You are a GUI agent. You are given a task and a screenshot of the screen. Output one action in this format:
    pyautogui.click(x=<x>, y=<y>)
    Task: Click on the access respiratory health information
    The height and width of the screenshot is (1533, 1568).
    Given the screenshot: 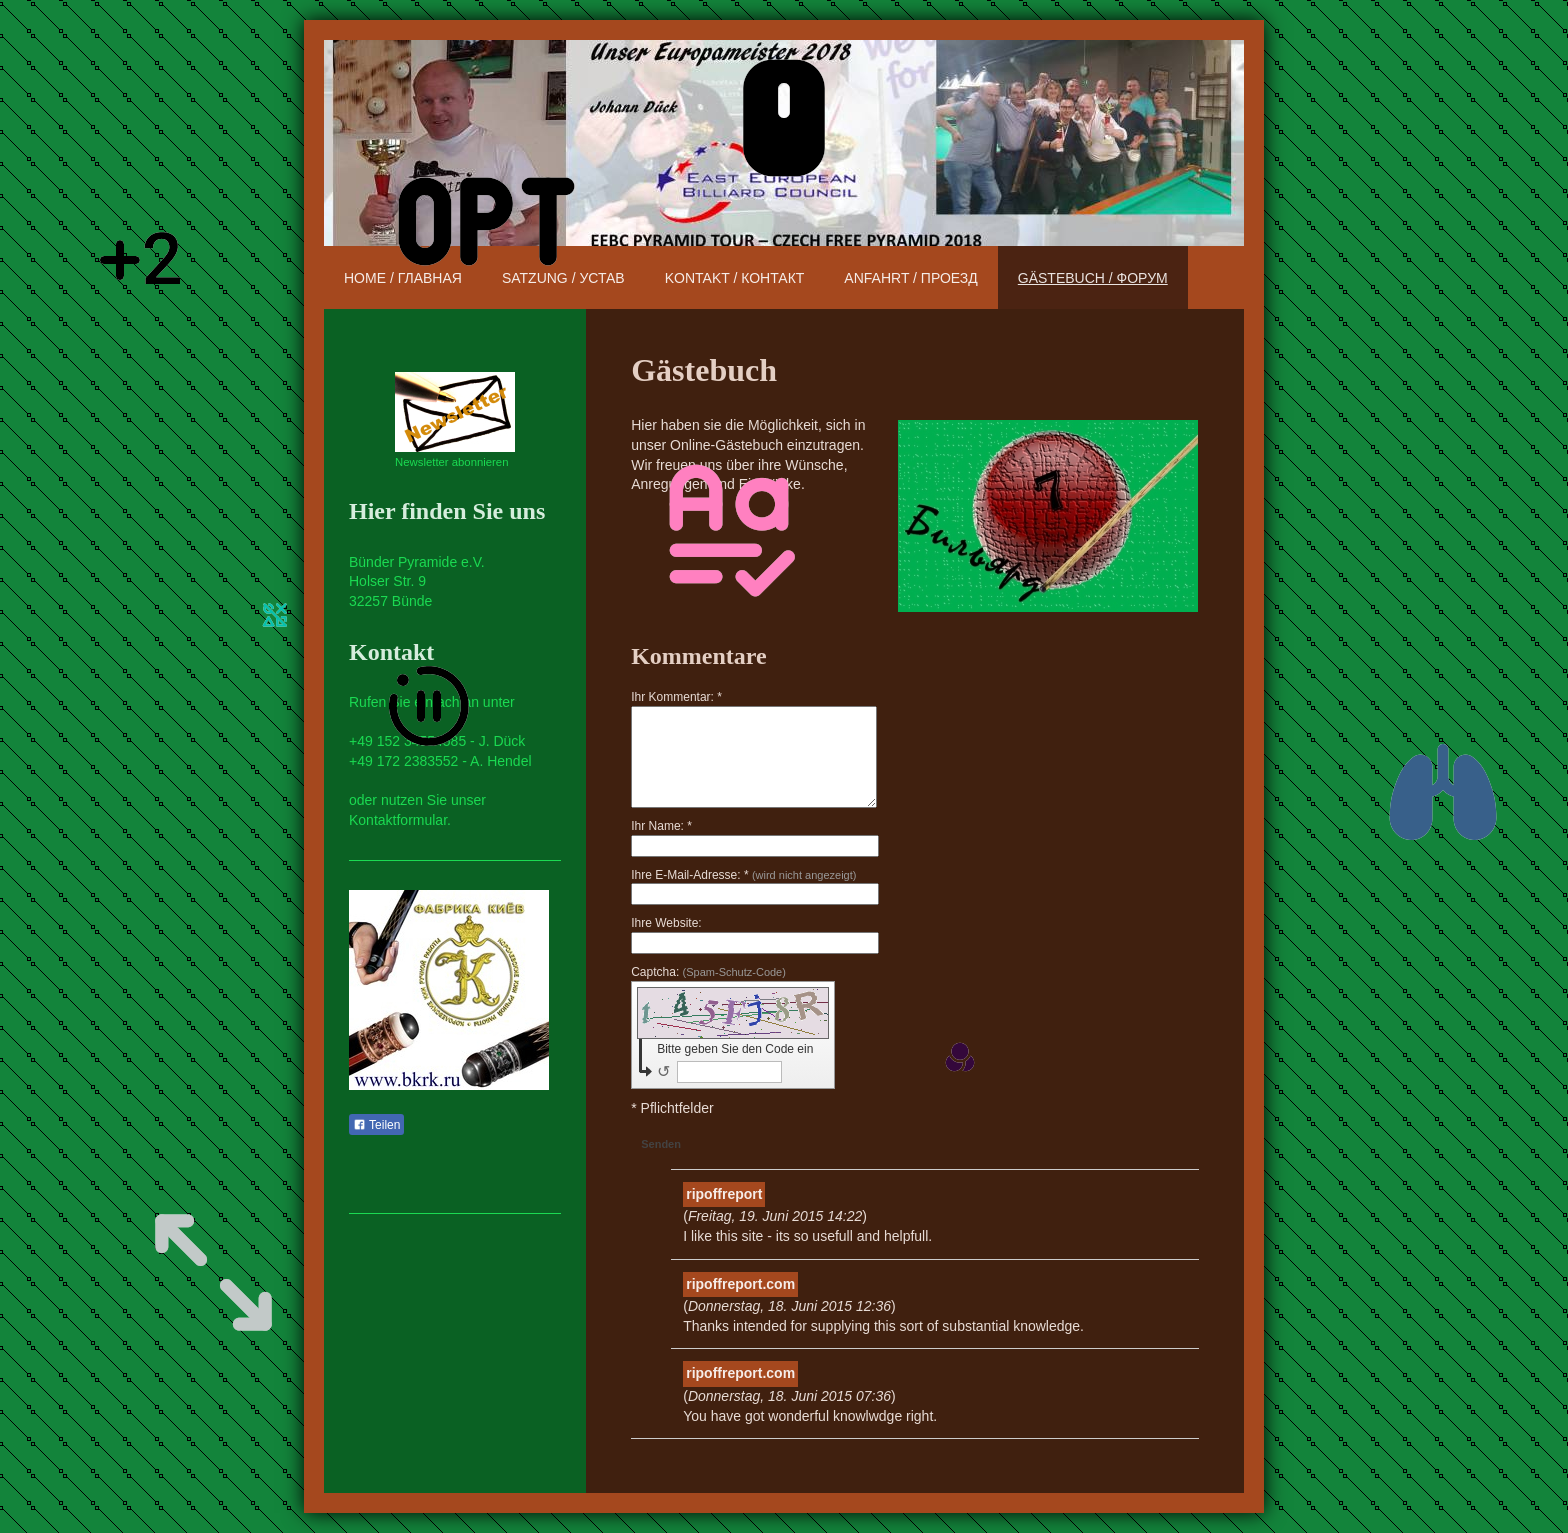 What is the action you would take?
    pyautogui.click(x=1443, y=792)
    